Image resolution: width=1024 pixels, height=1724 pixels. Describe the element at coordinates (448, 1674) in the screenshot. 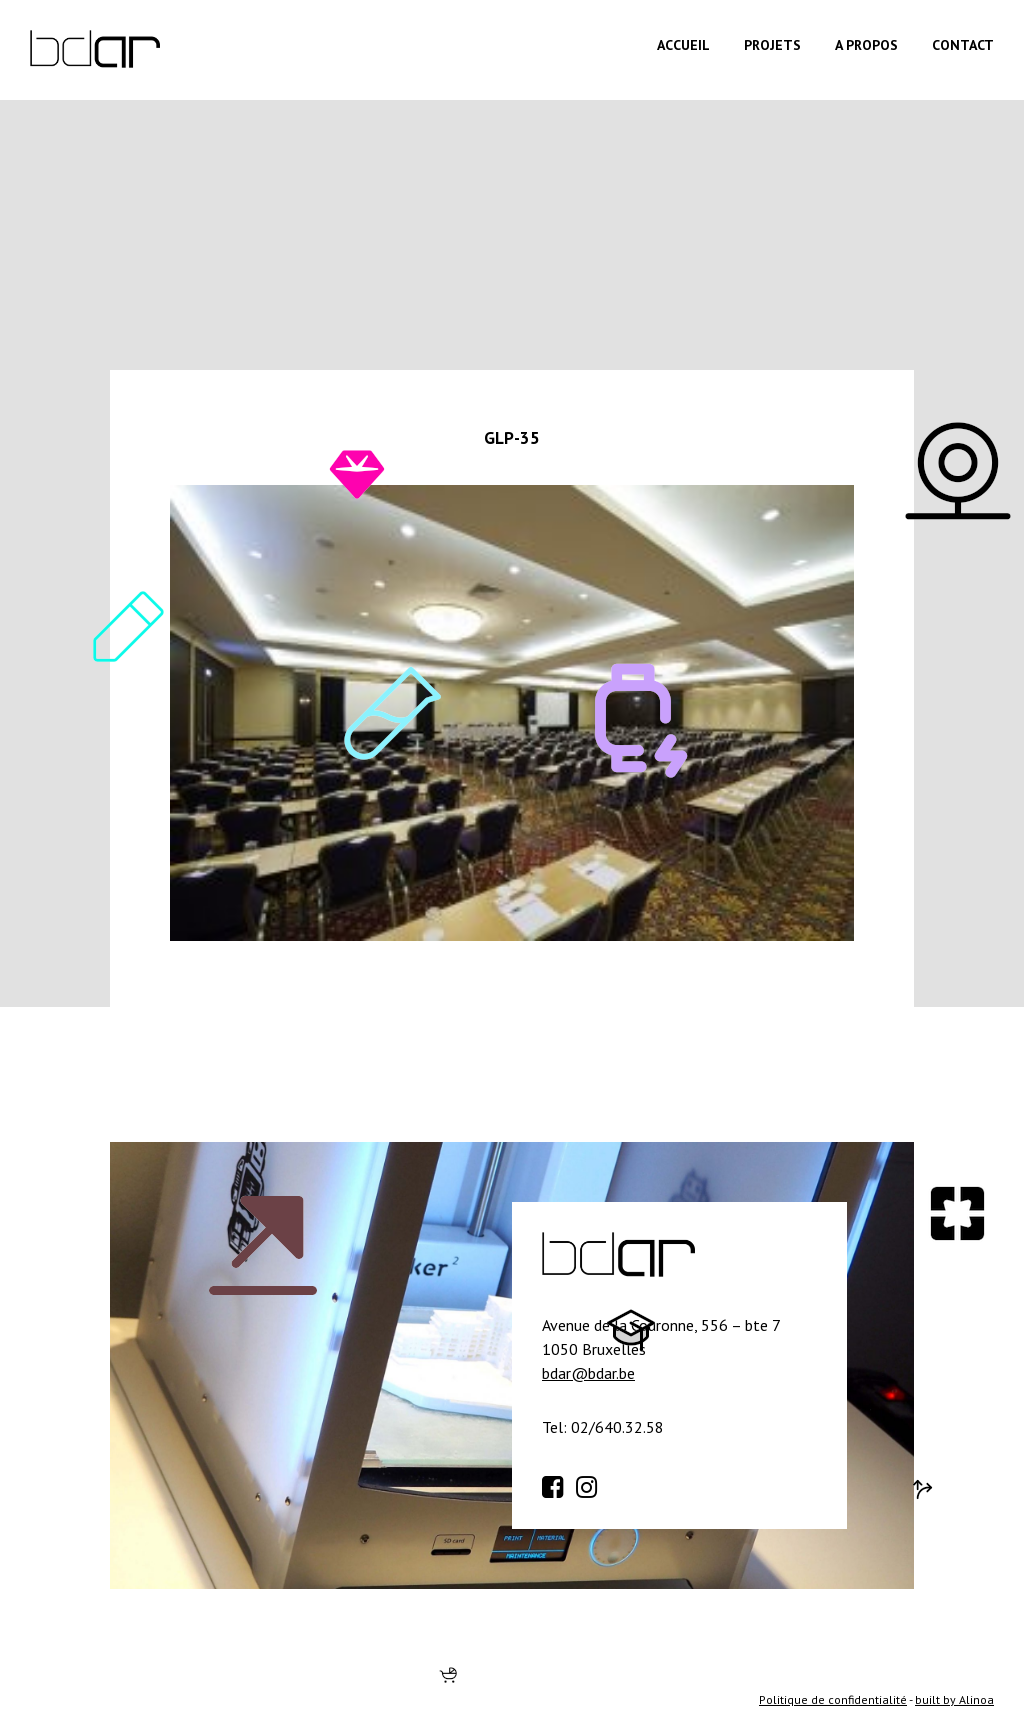

I see `access baby or parenting-related features` at that location.